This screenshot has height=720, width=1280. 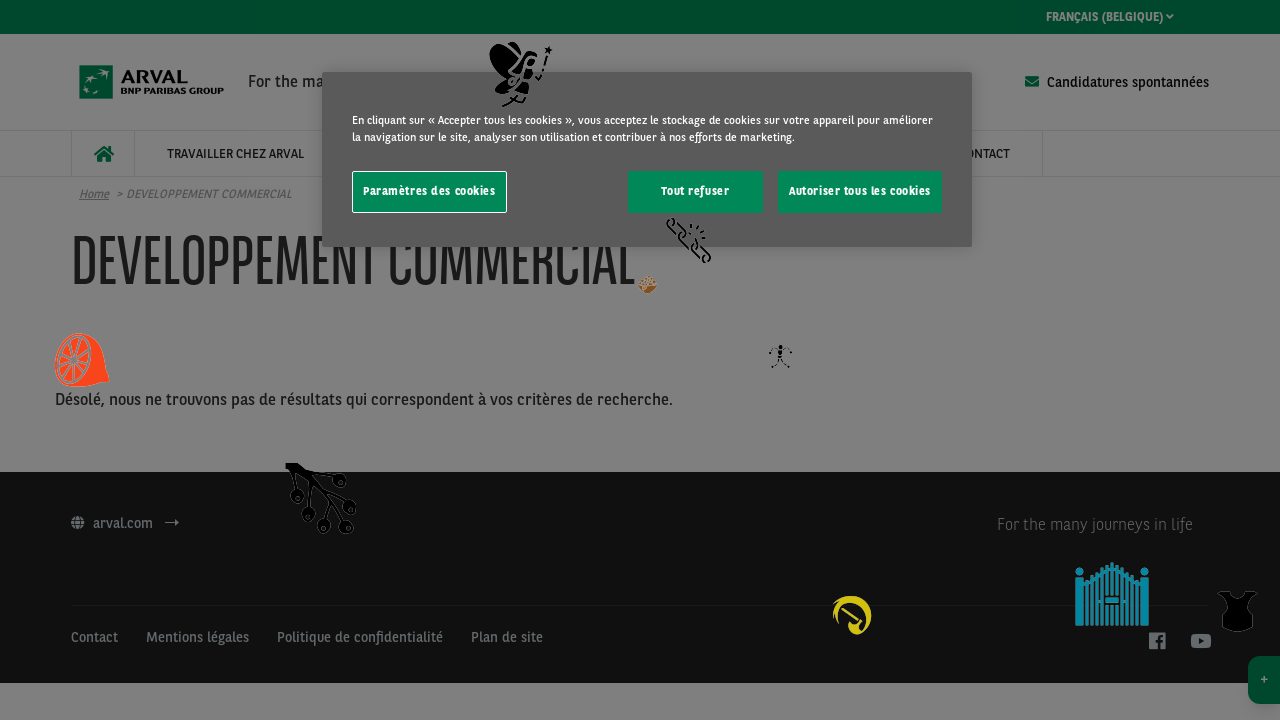 What do you see at coordinates (688, 240) in the screenshot?
I see `disconnect or unlink accounts` at bounding box center [688, 240].